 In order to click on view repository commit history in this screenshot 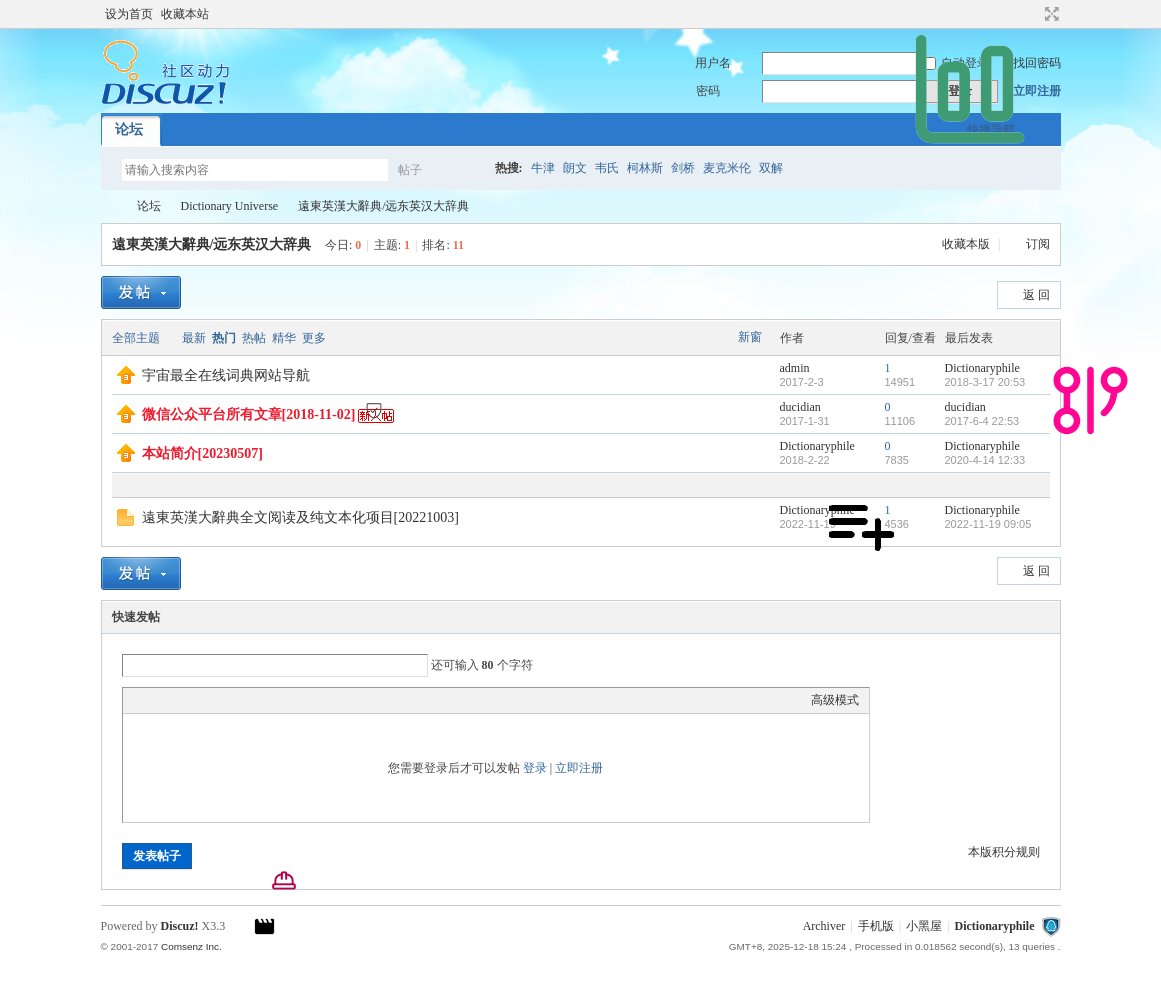, I will do `click(1090, 400)`.